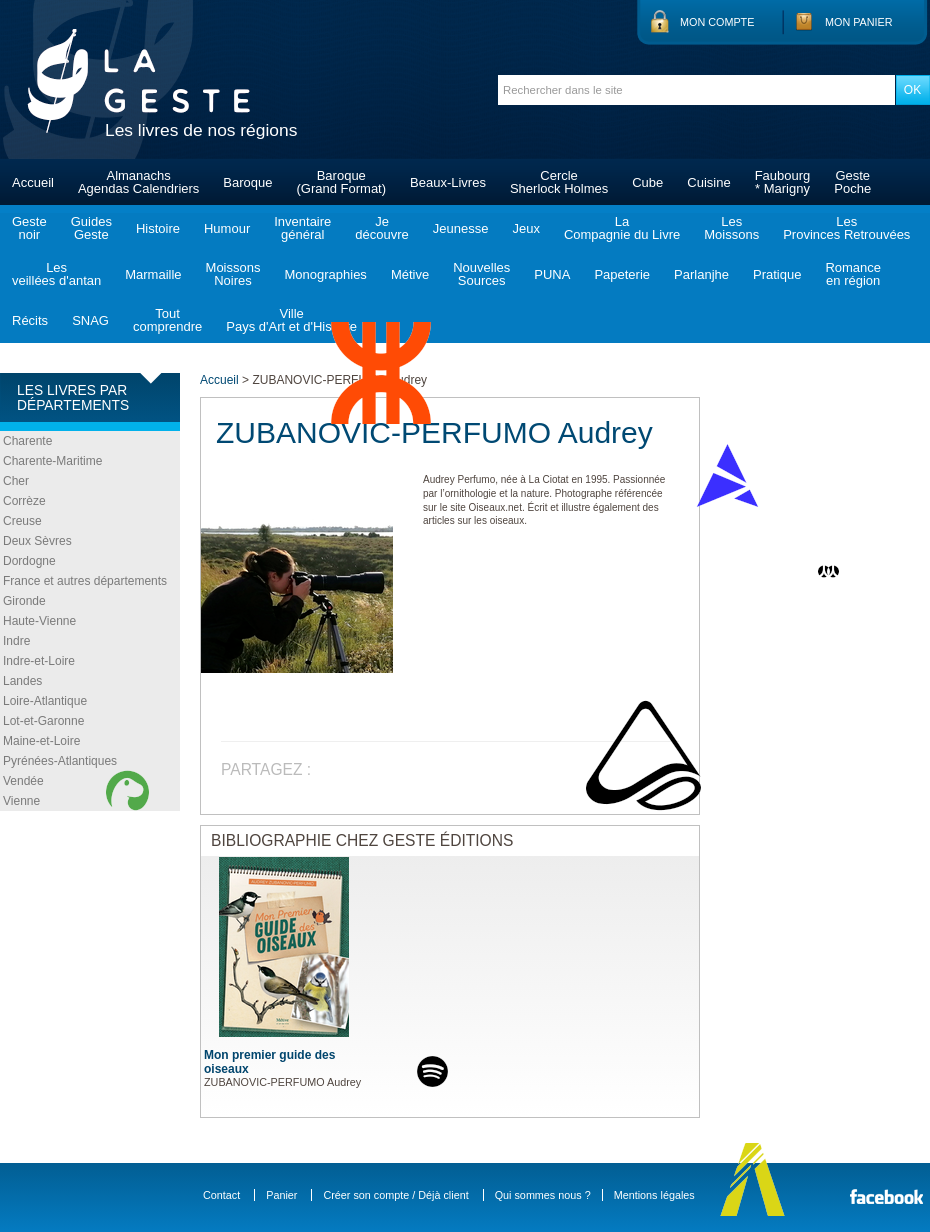 The height and width of the screenshot is (1232, 930). I want to click on open Spotify, so click(432, 1071).